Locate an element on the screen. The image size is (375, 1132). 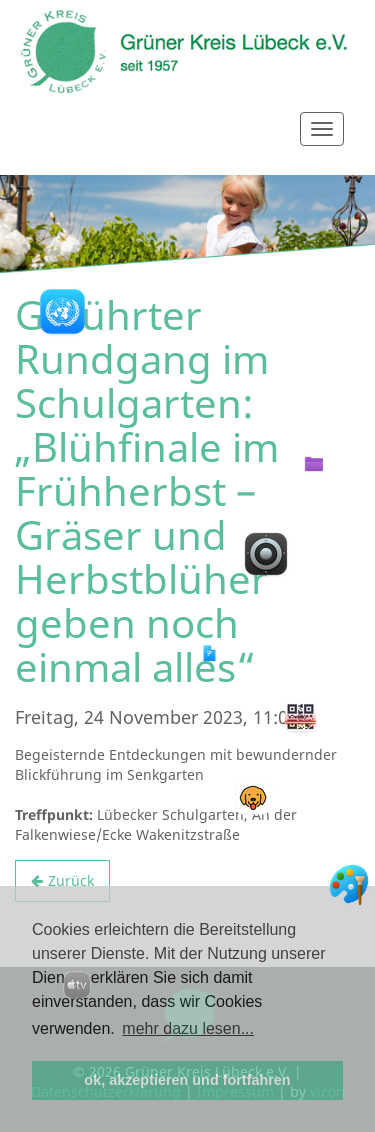
open language and region settings is located at coordinates (62, 311).